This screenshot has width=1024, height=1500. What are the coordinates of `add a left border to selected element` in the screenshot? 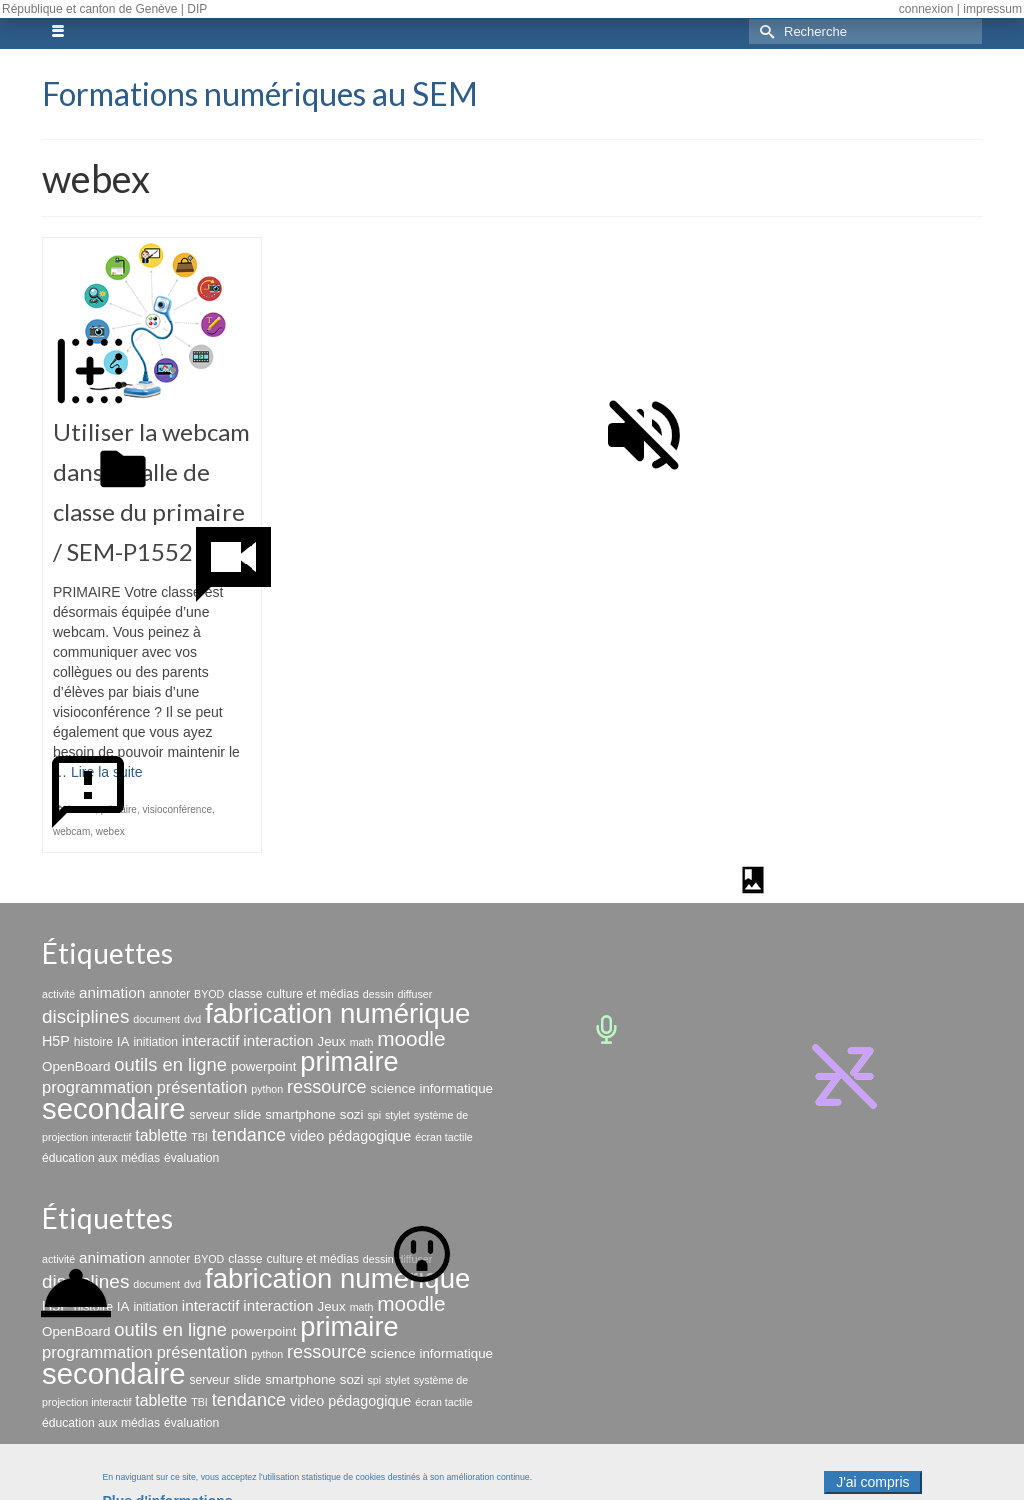 It's located at (90, 371).